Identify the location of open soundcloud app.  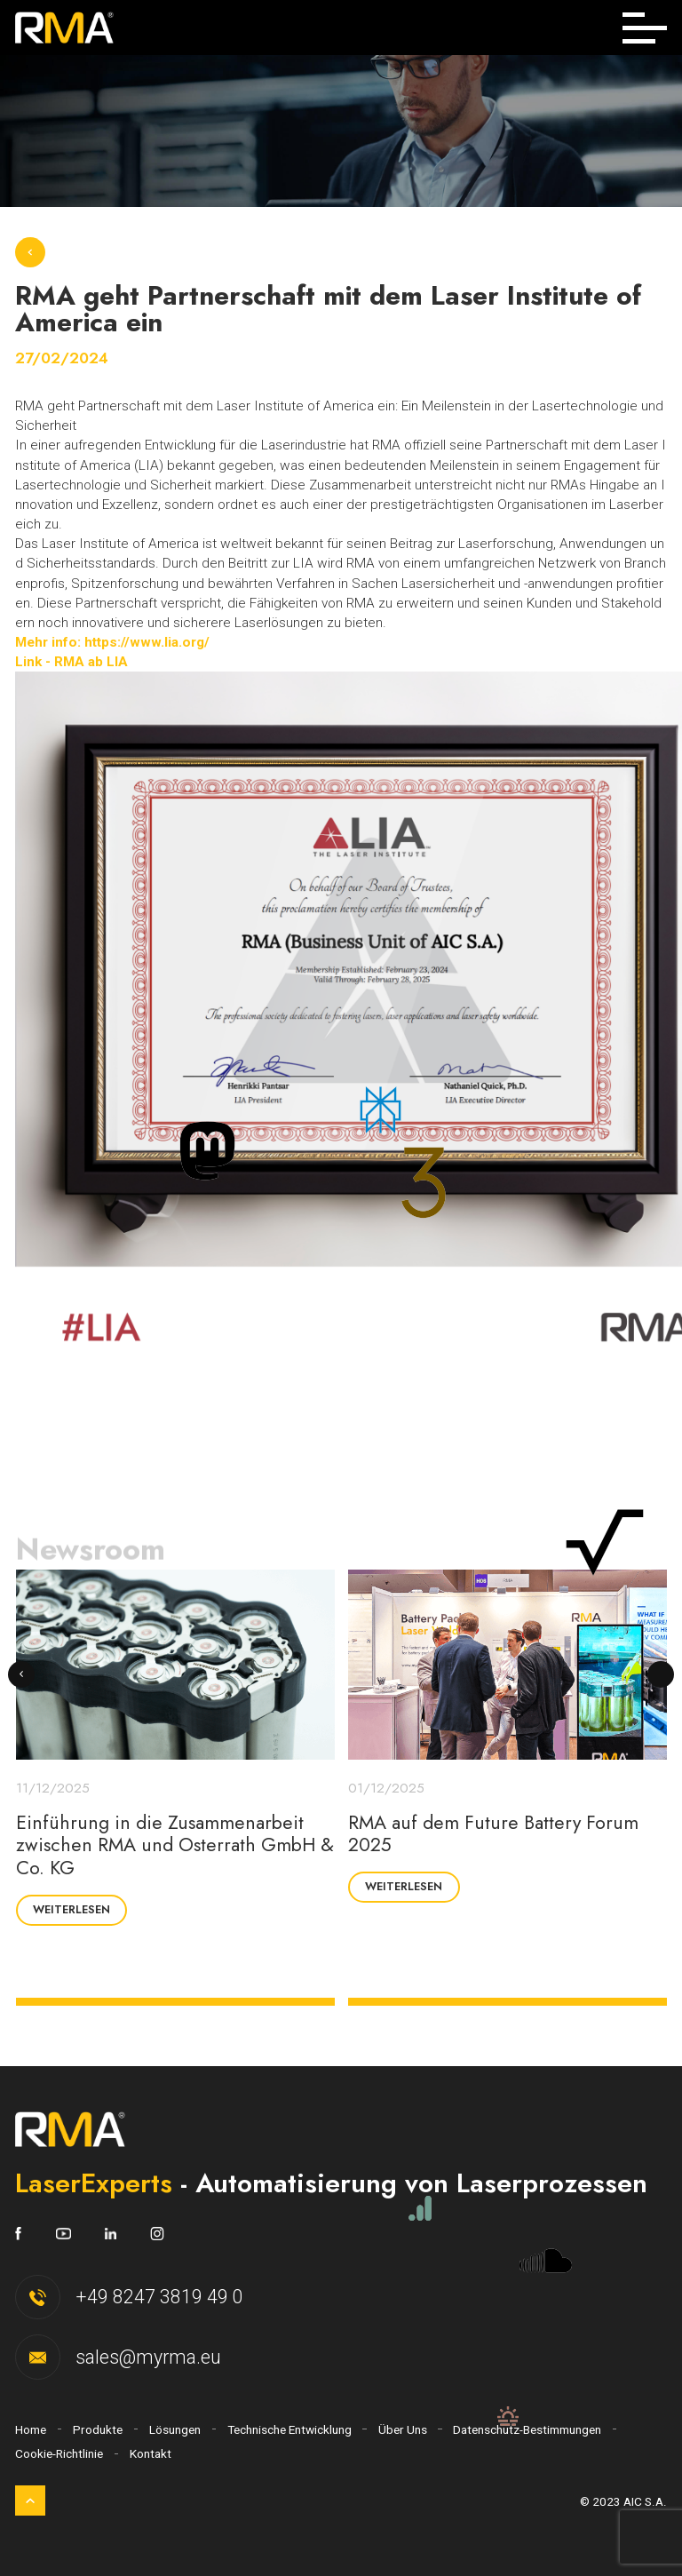
(545, 2259).